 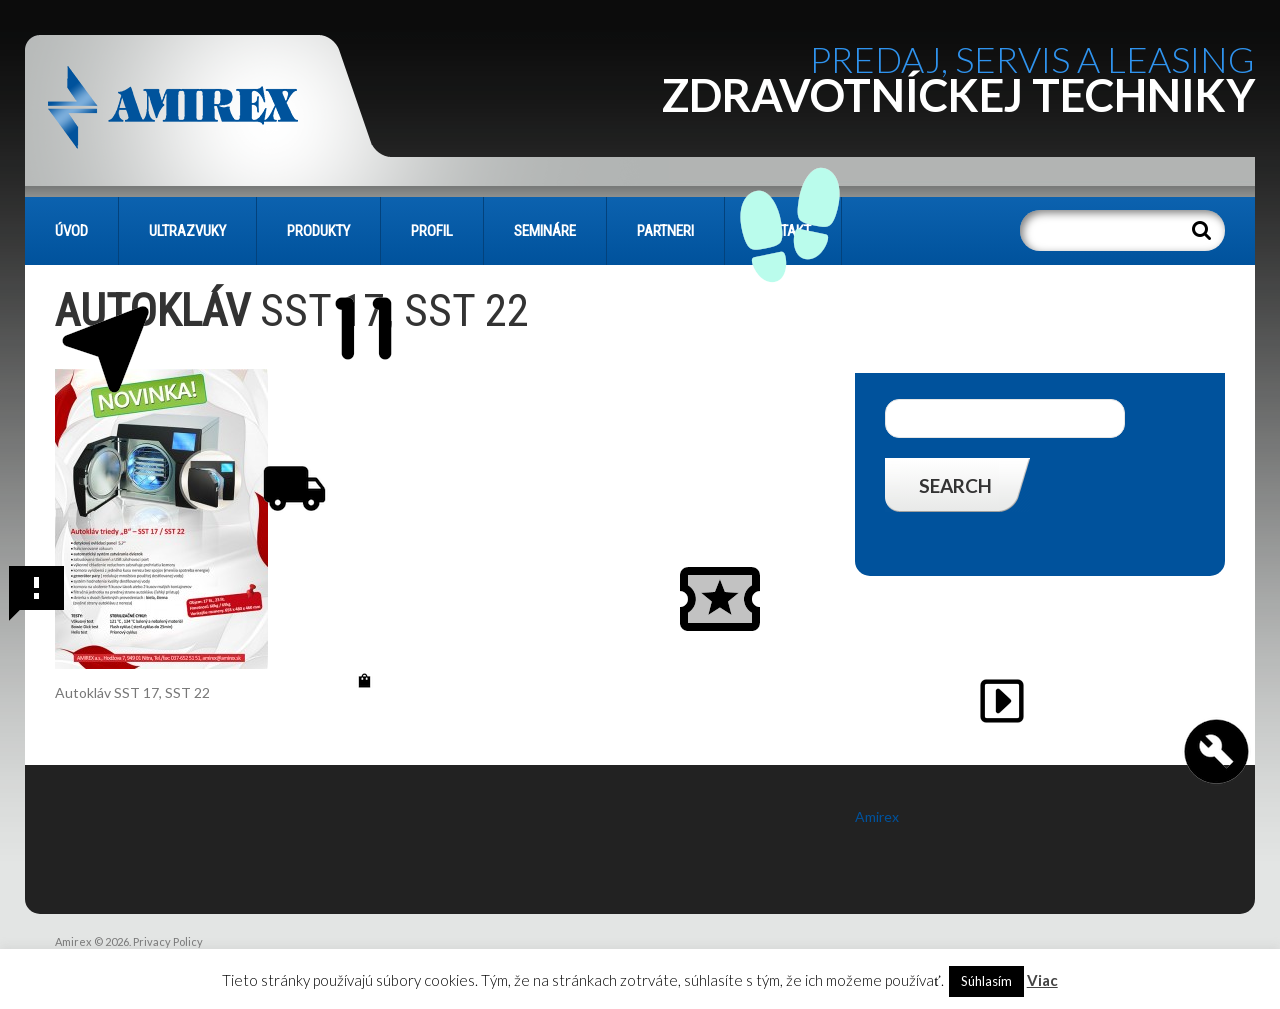 I want to click on access settings or configuration options, so click(x=1216, y=751).